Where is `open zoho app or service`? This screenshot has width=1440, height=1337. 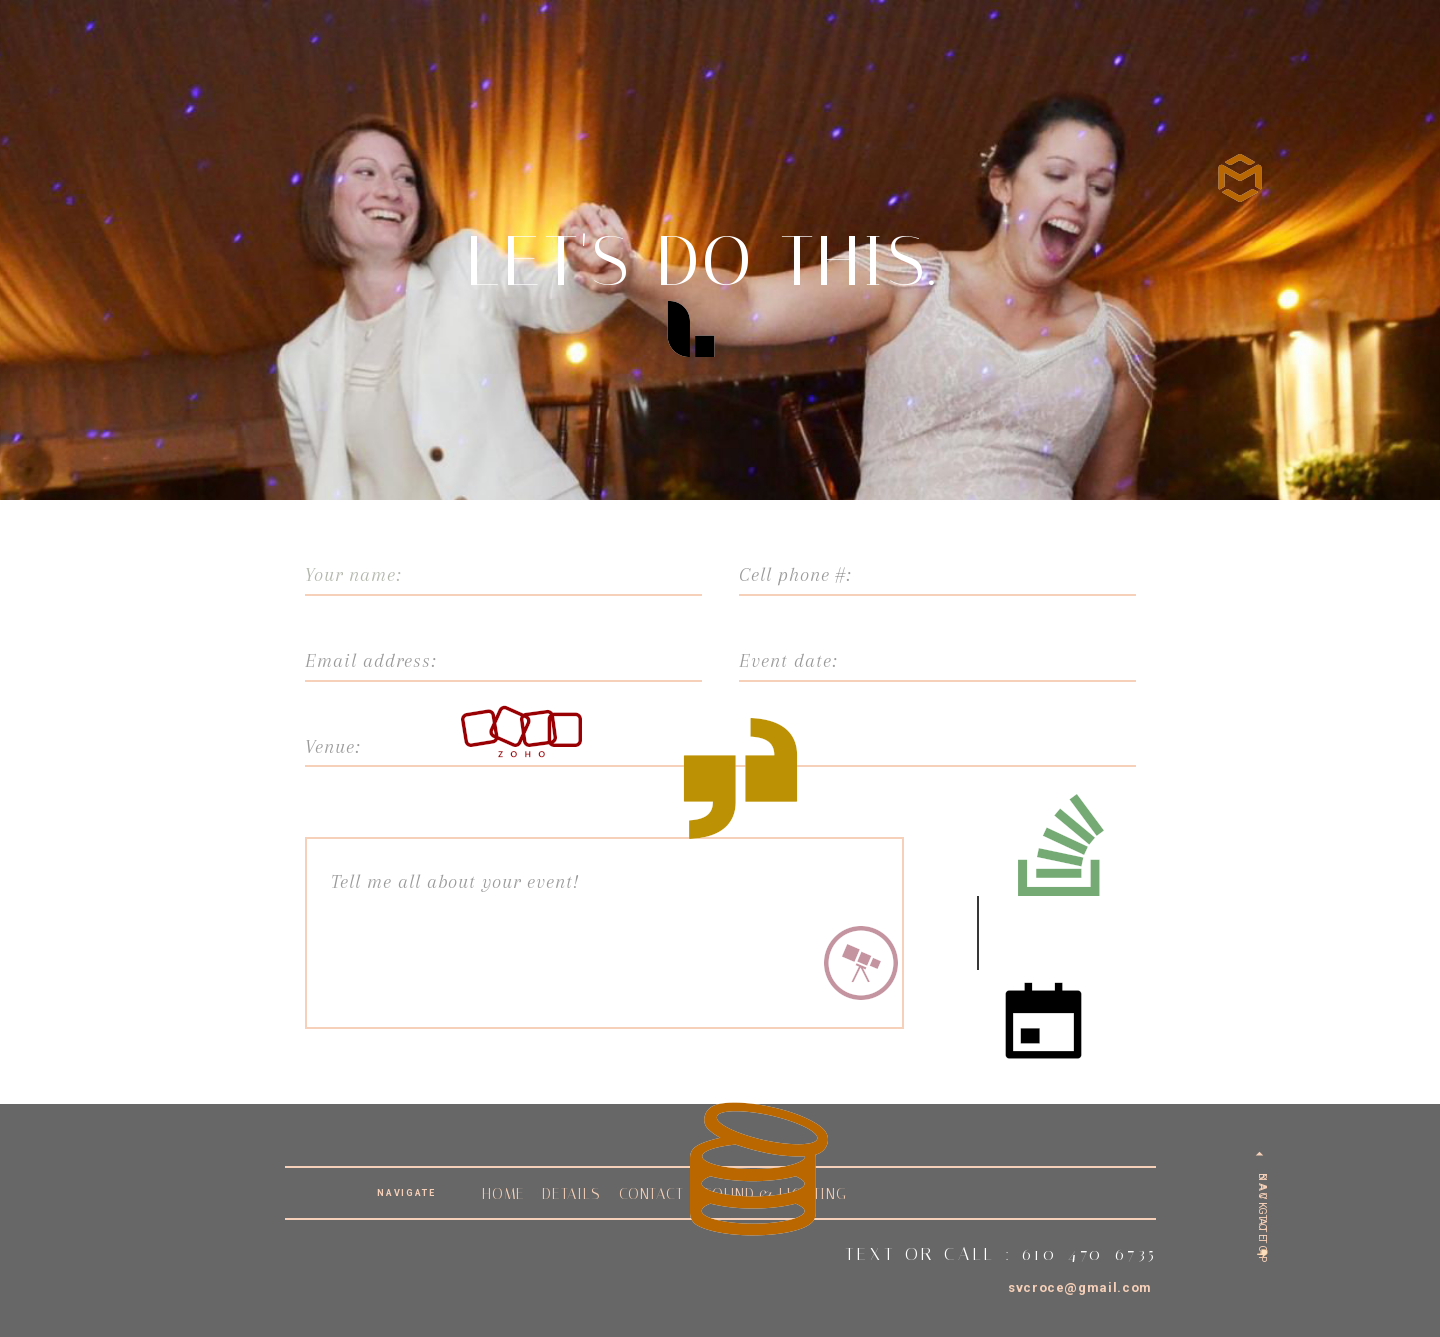
open zoho app or service is located at coordinates (521, 731).